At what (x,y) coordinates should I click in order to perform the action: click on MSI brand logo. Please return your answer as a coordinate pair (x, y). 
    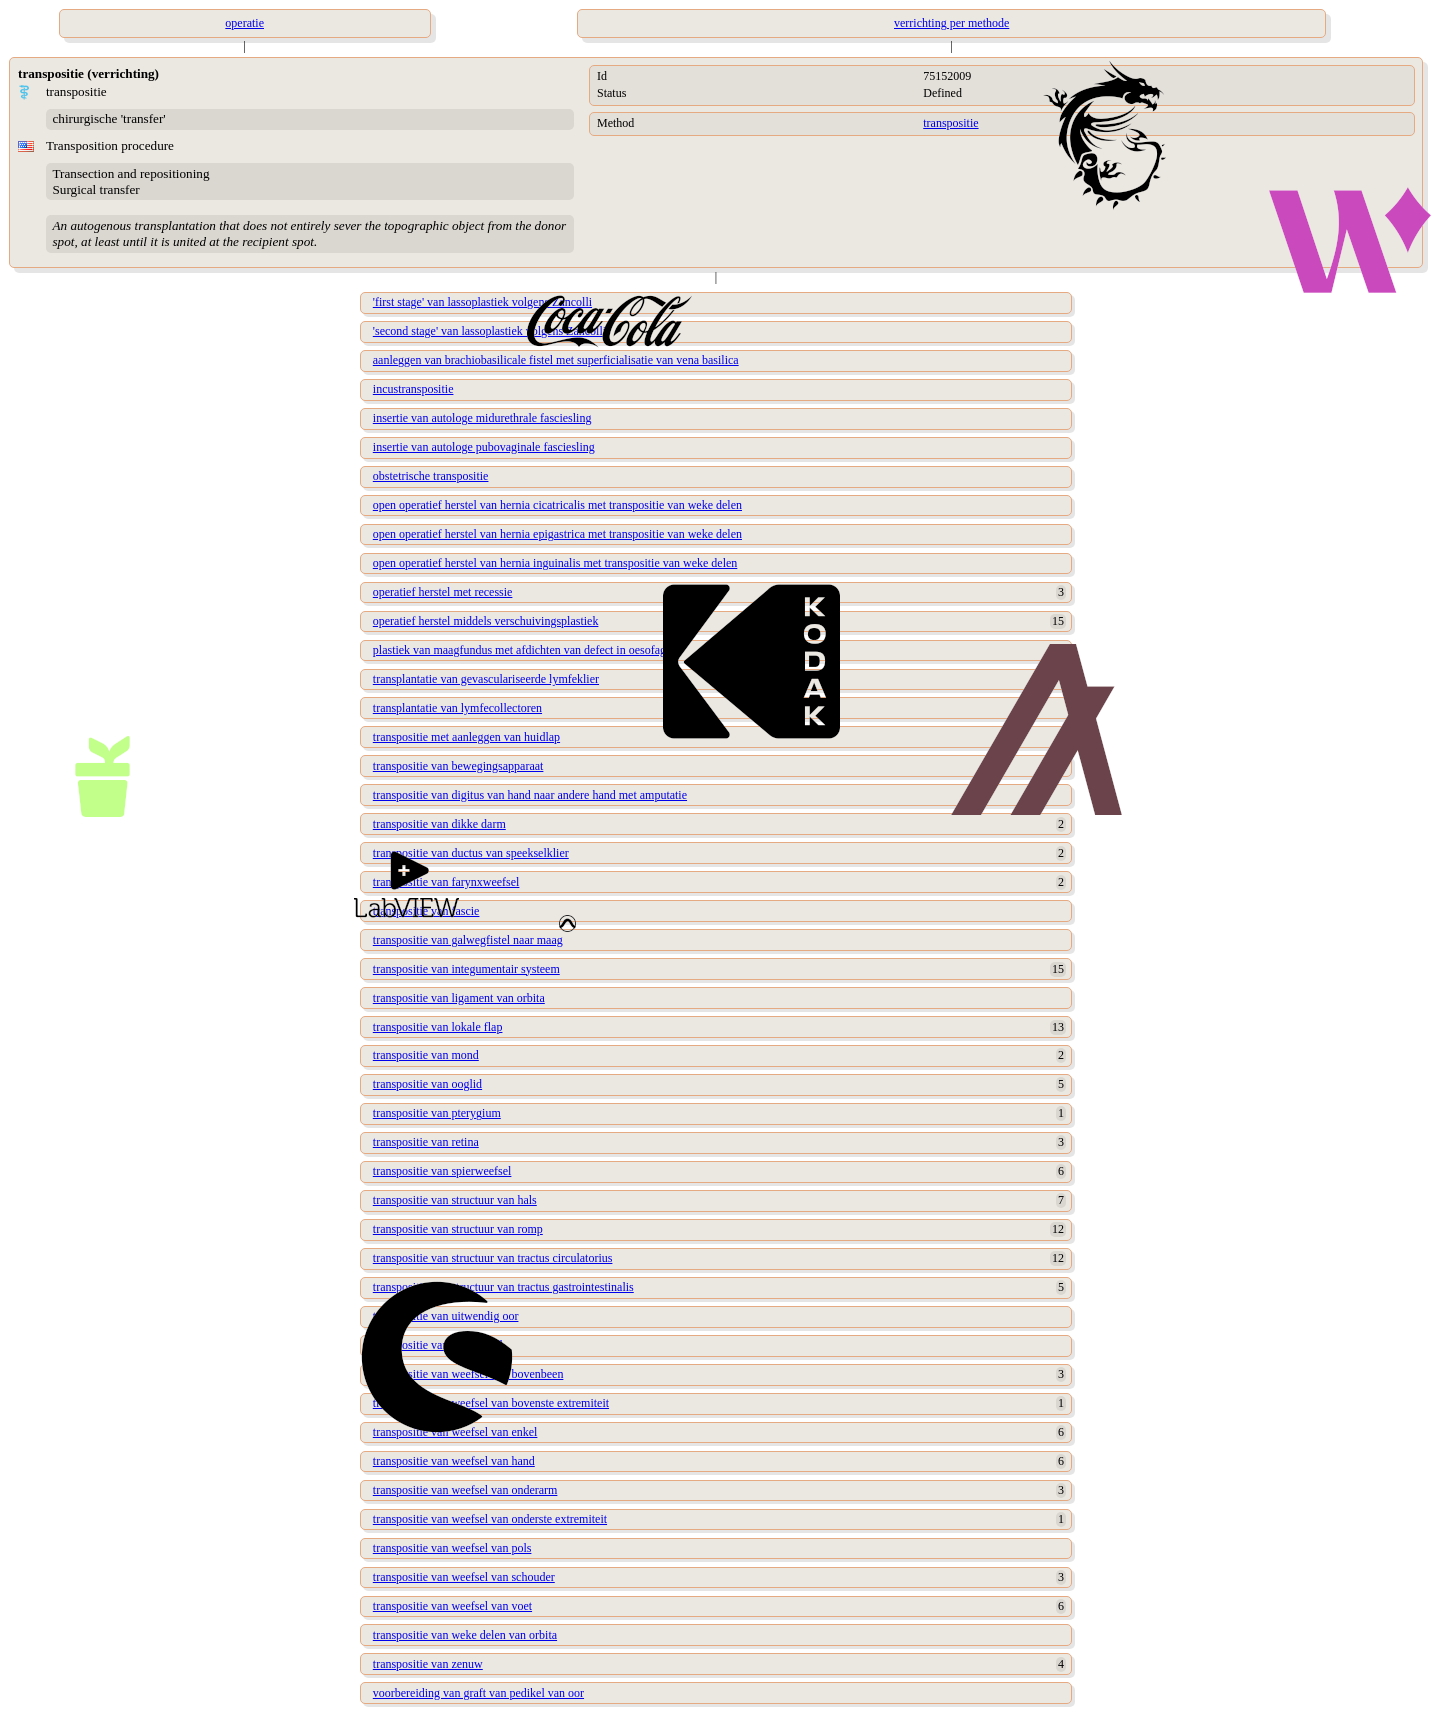
    Looking at the image, I should click on (1104, 135).